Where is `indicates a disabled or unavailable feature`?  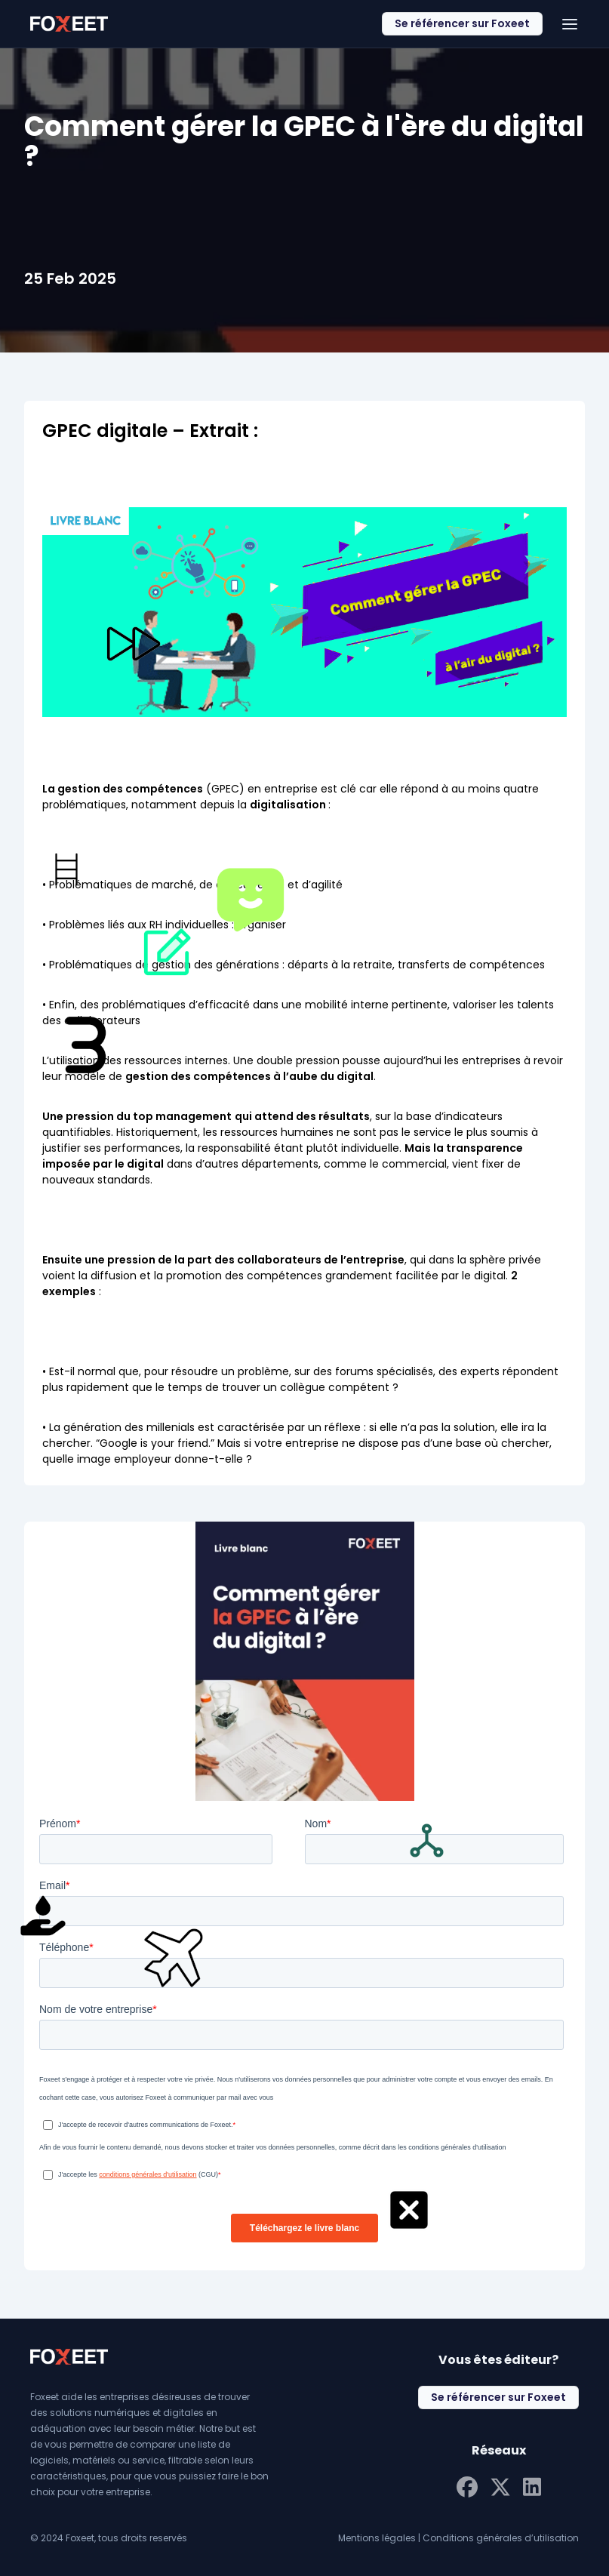 indicates a disabled or unavailable feature is located at coordinates (409, 2210).